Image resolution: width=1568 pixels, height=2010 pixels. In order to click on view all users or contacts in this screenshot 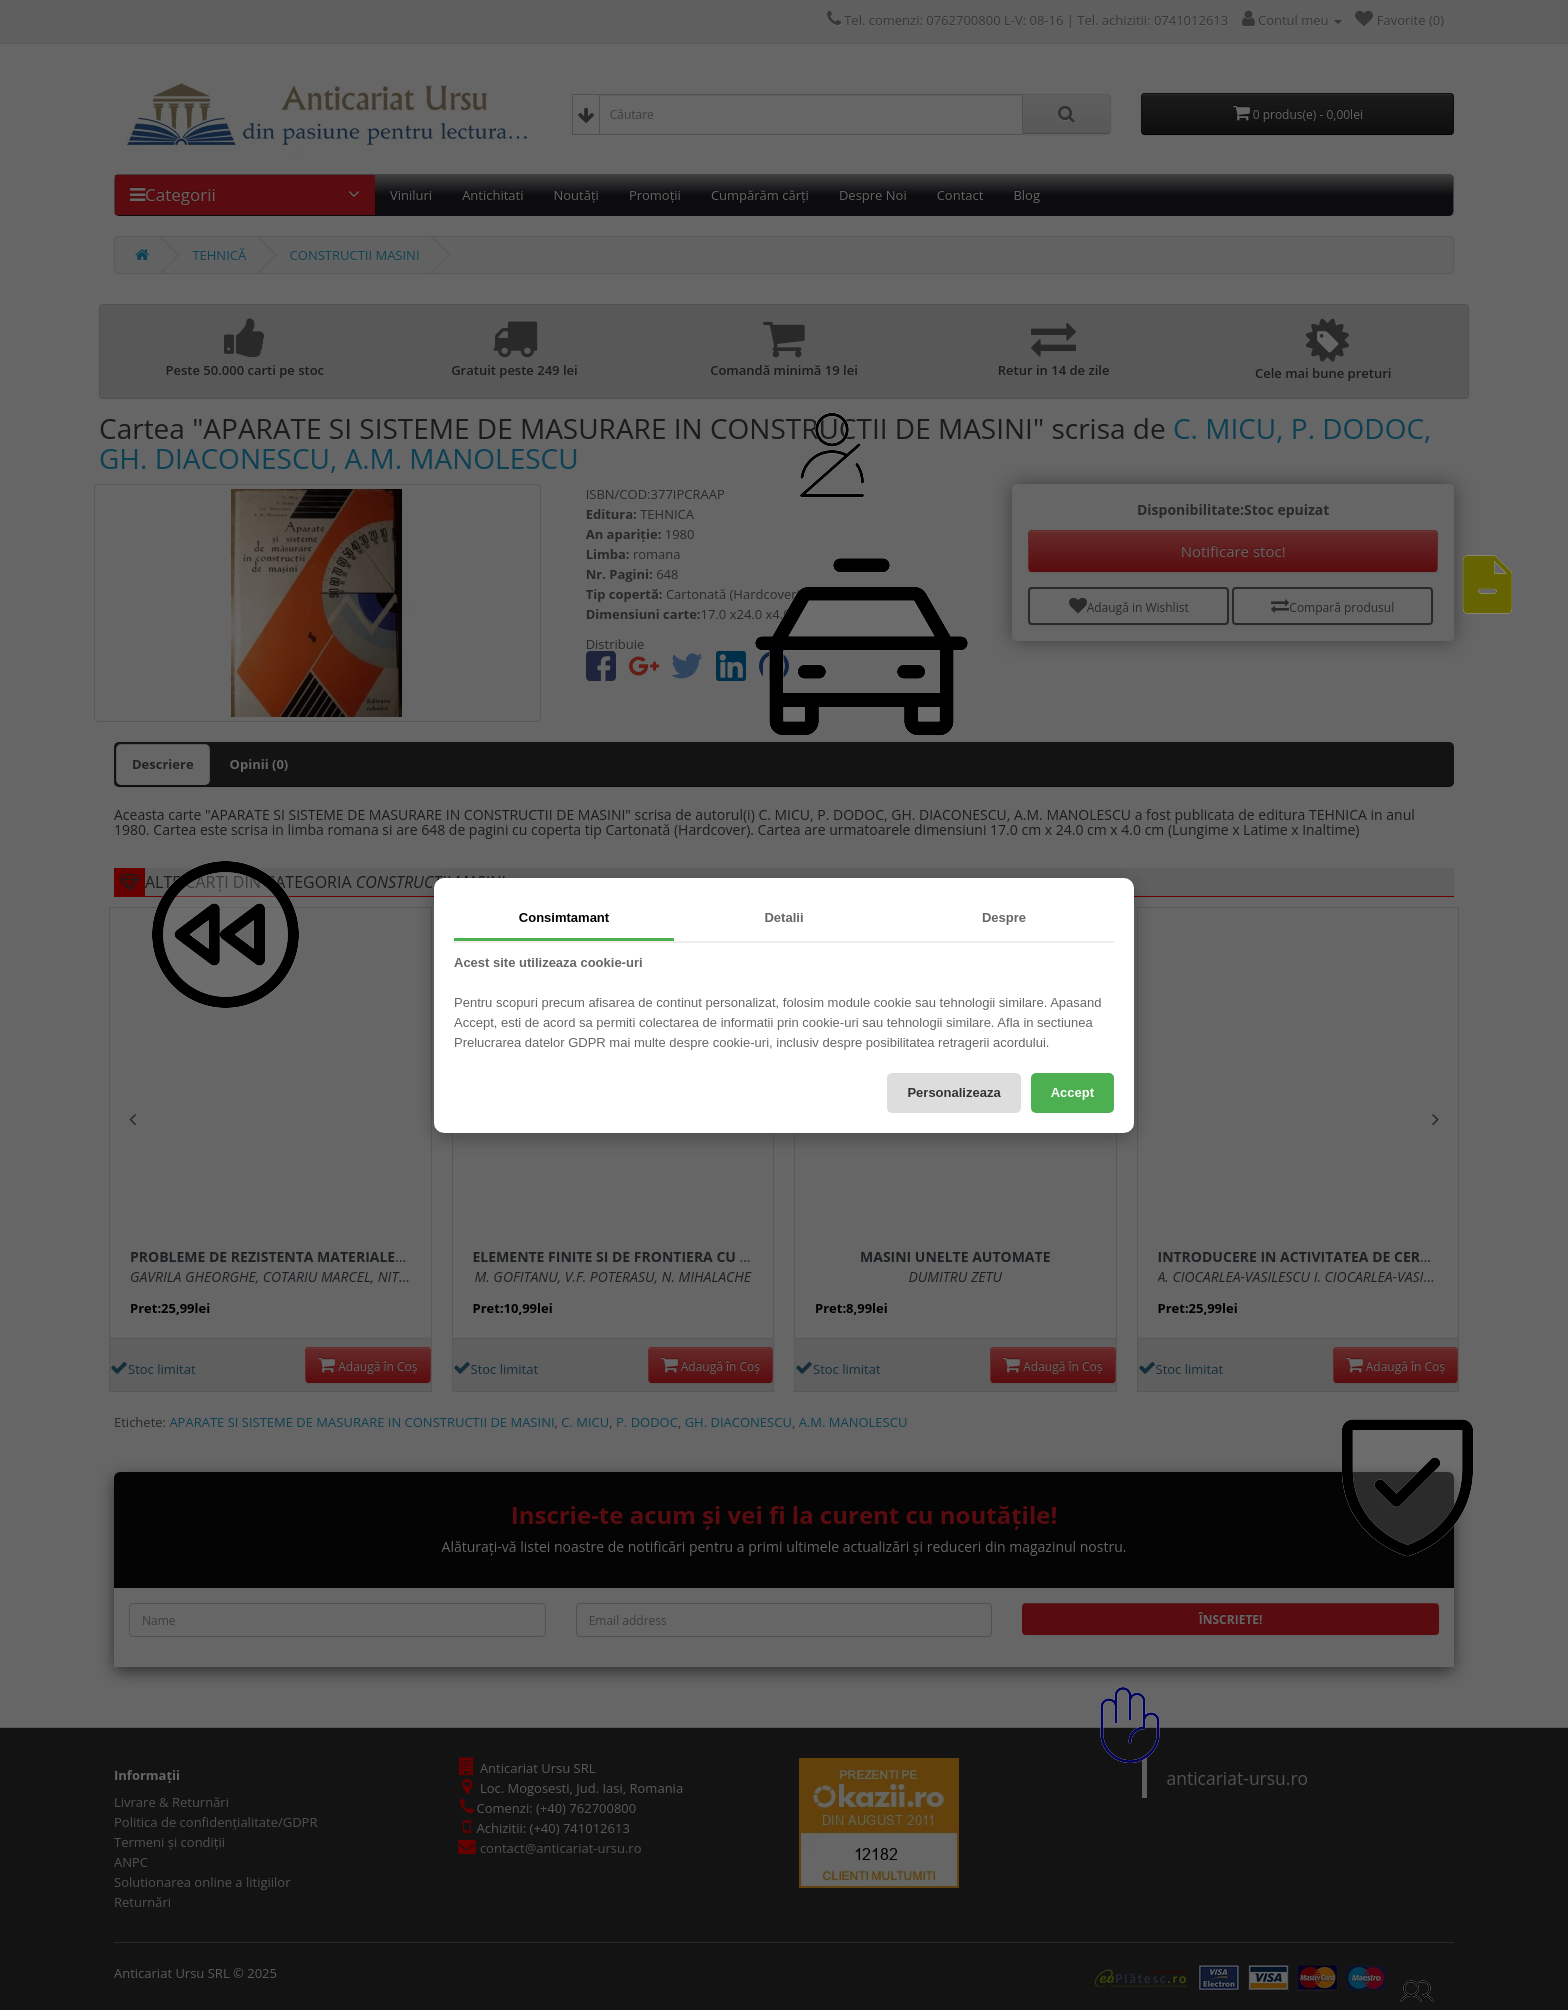, I will do `click(1417, 1991)`.